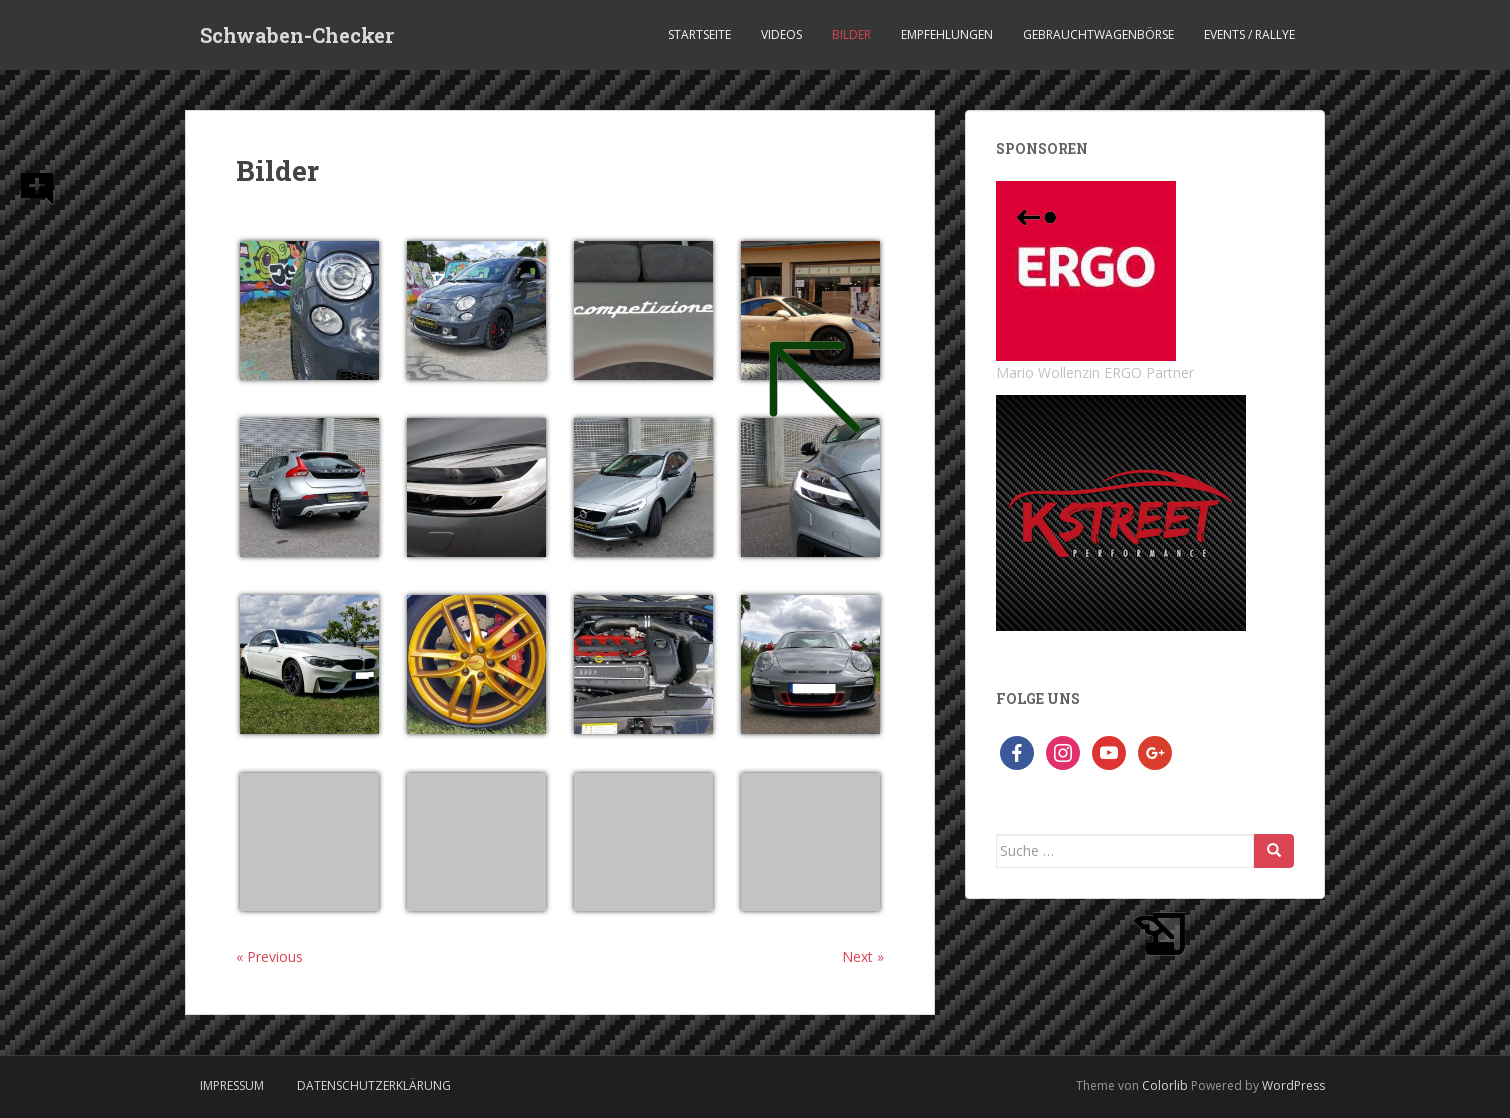  I want to click on view document history or revisions, so click(1161, 934).